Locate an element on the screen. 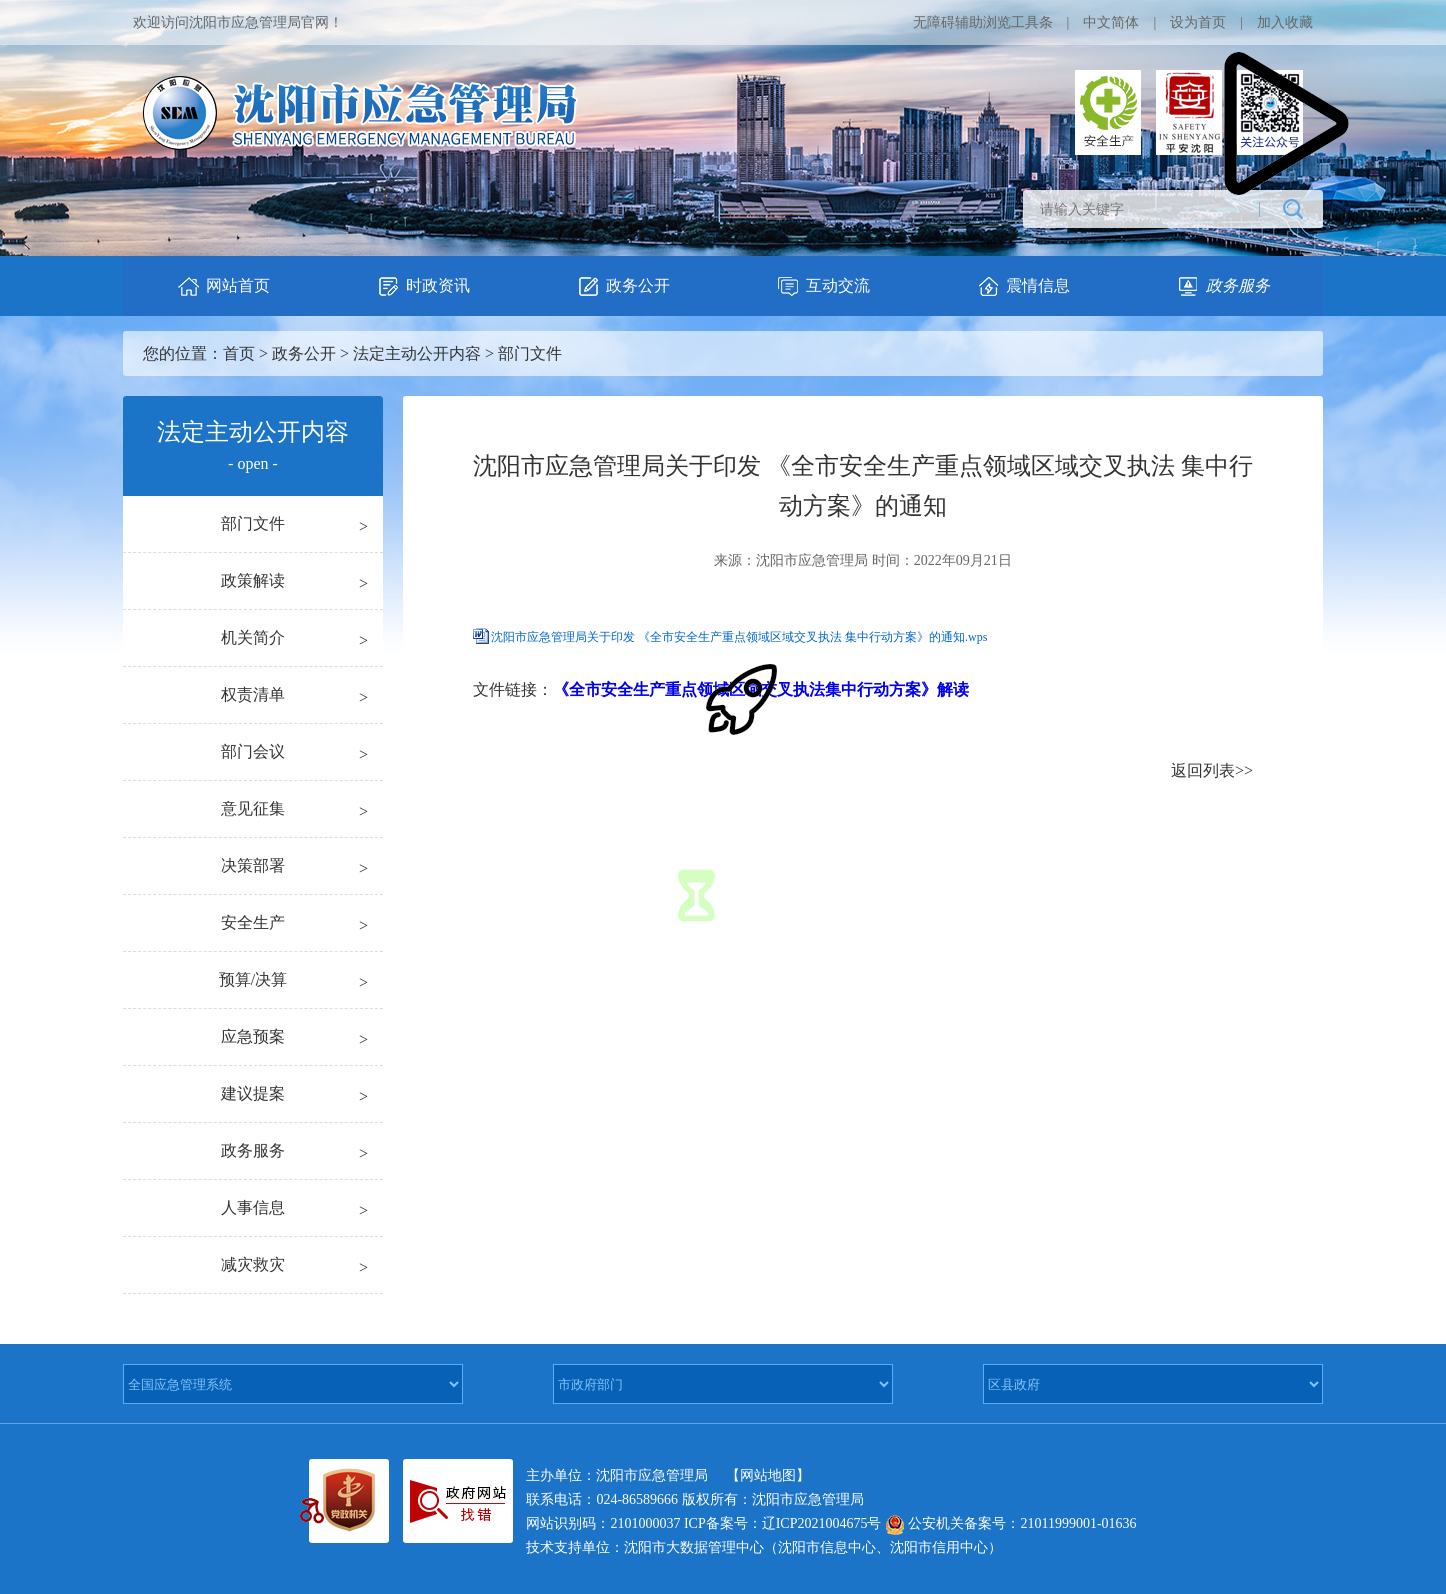 The width and height of the screenshot is (1446, 1594). launch or deploy an application is located at coordinates (741, 699).